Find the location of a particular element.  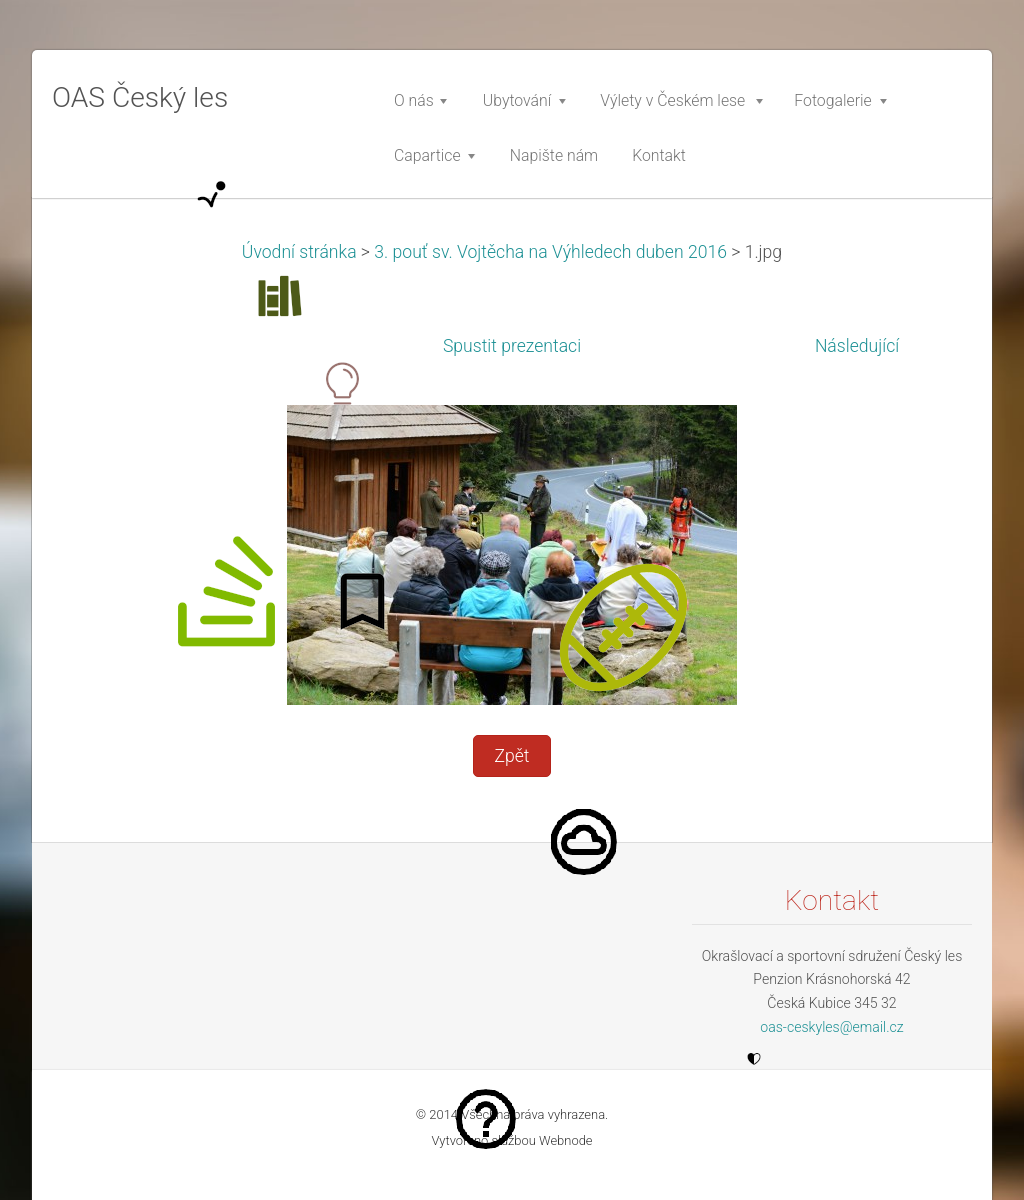

access your saved books or media library is located at coordinates (280, 296).